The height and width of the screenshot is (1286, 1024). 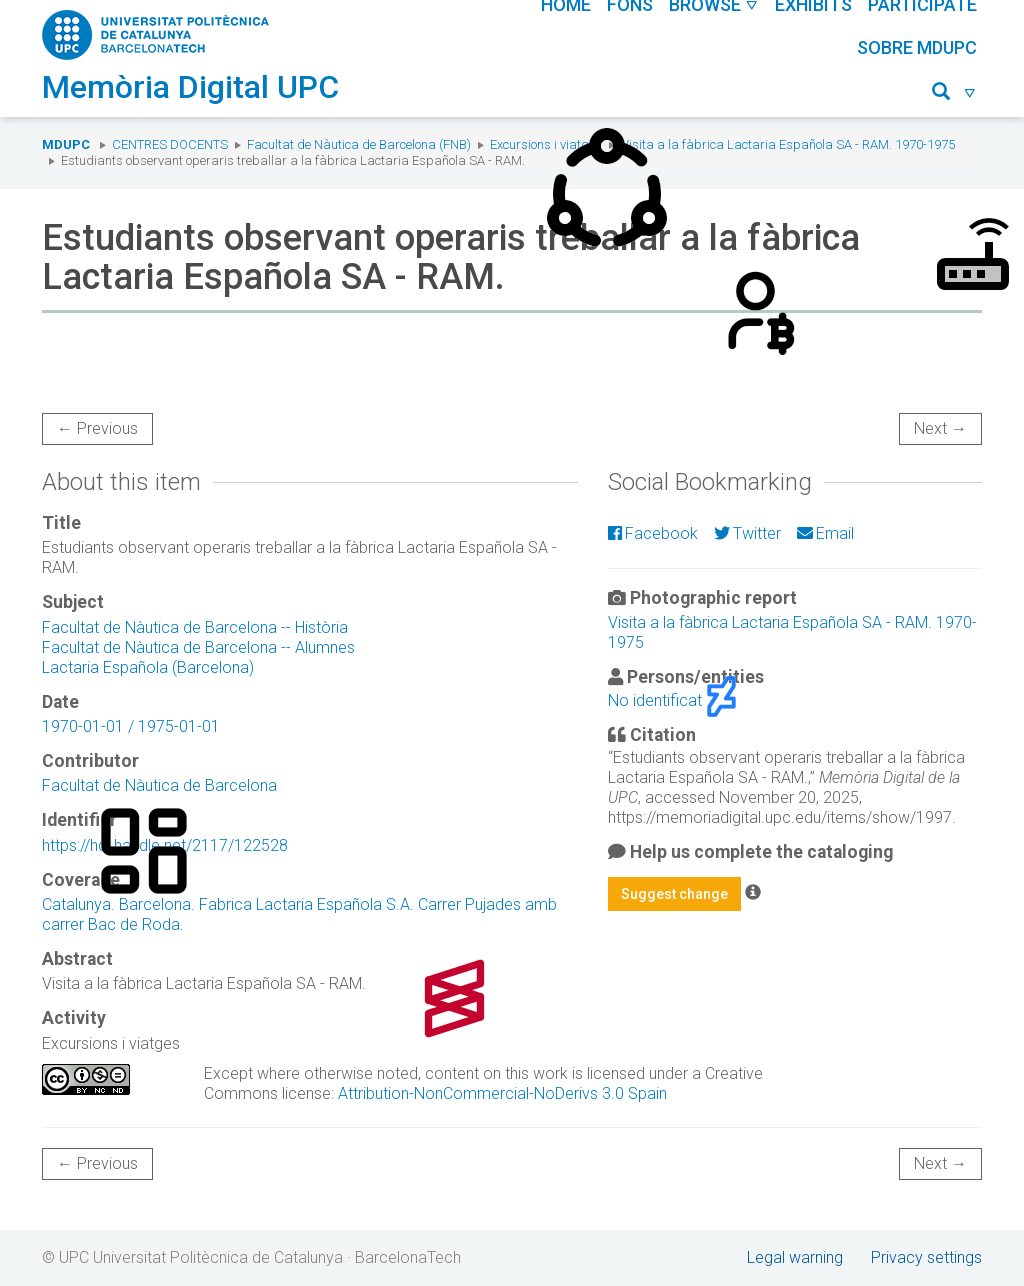 I want to click on access router or network settings, so click(x=973, y=254).